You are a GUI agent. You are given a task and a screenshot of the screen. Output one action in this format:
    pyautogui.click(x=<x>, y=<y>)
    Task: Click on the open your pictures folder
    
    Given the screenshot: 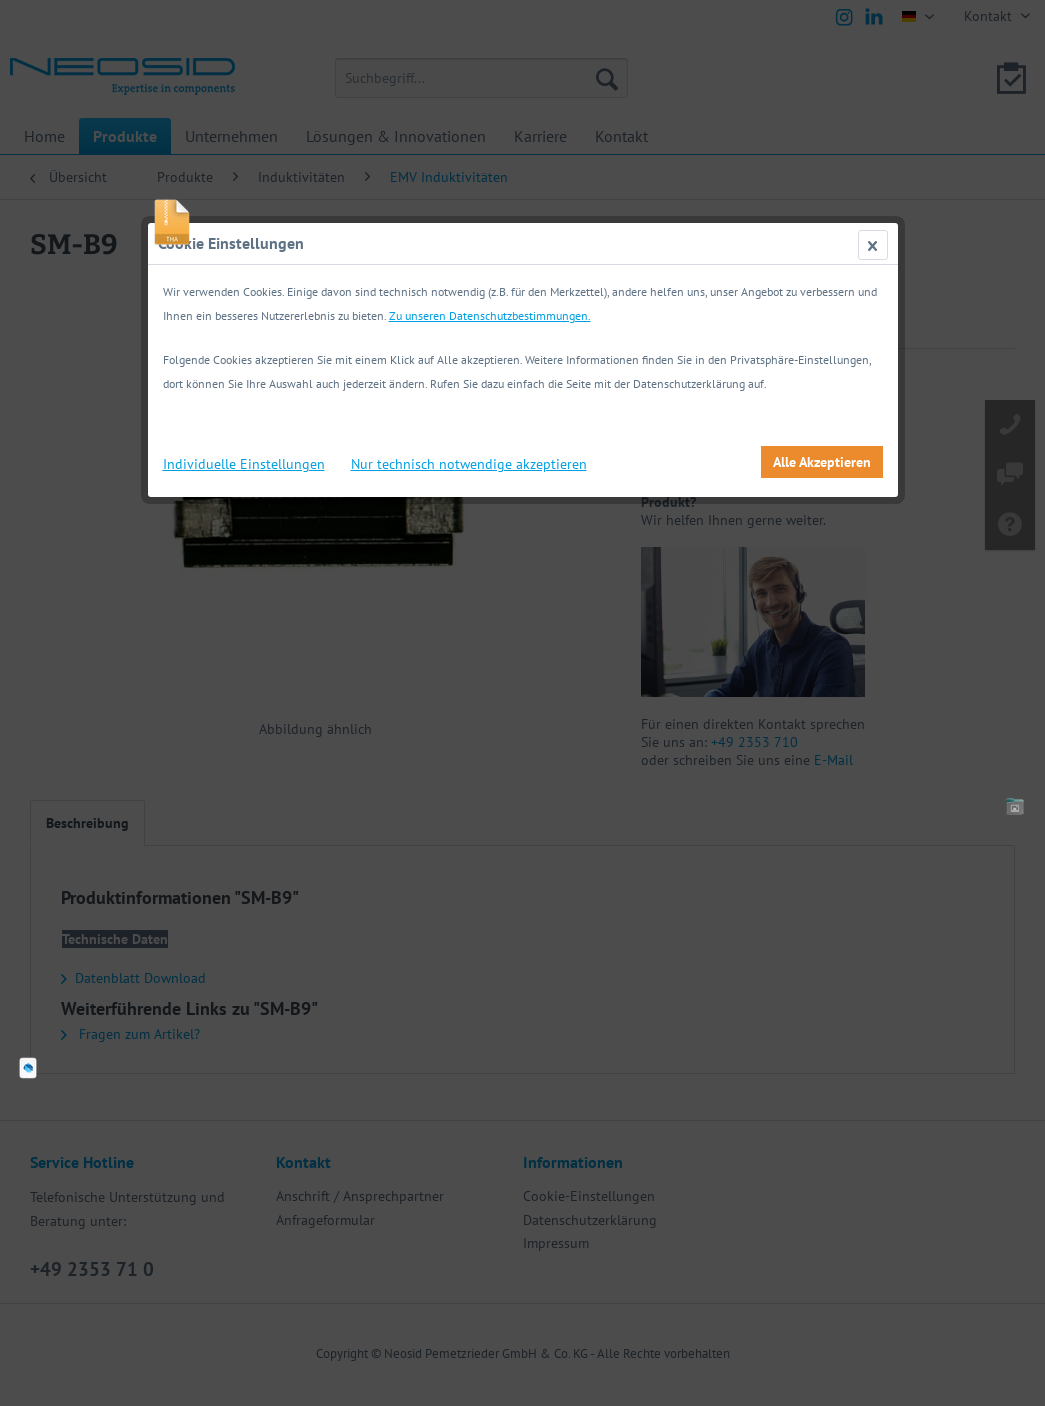 What is the action you would take?
    pyautogui.click(x=1015, y=806)
    